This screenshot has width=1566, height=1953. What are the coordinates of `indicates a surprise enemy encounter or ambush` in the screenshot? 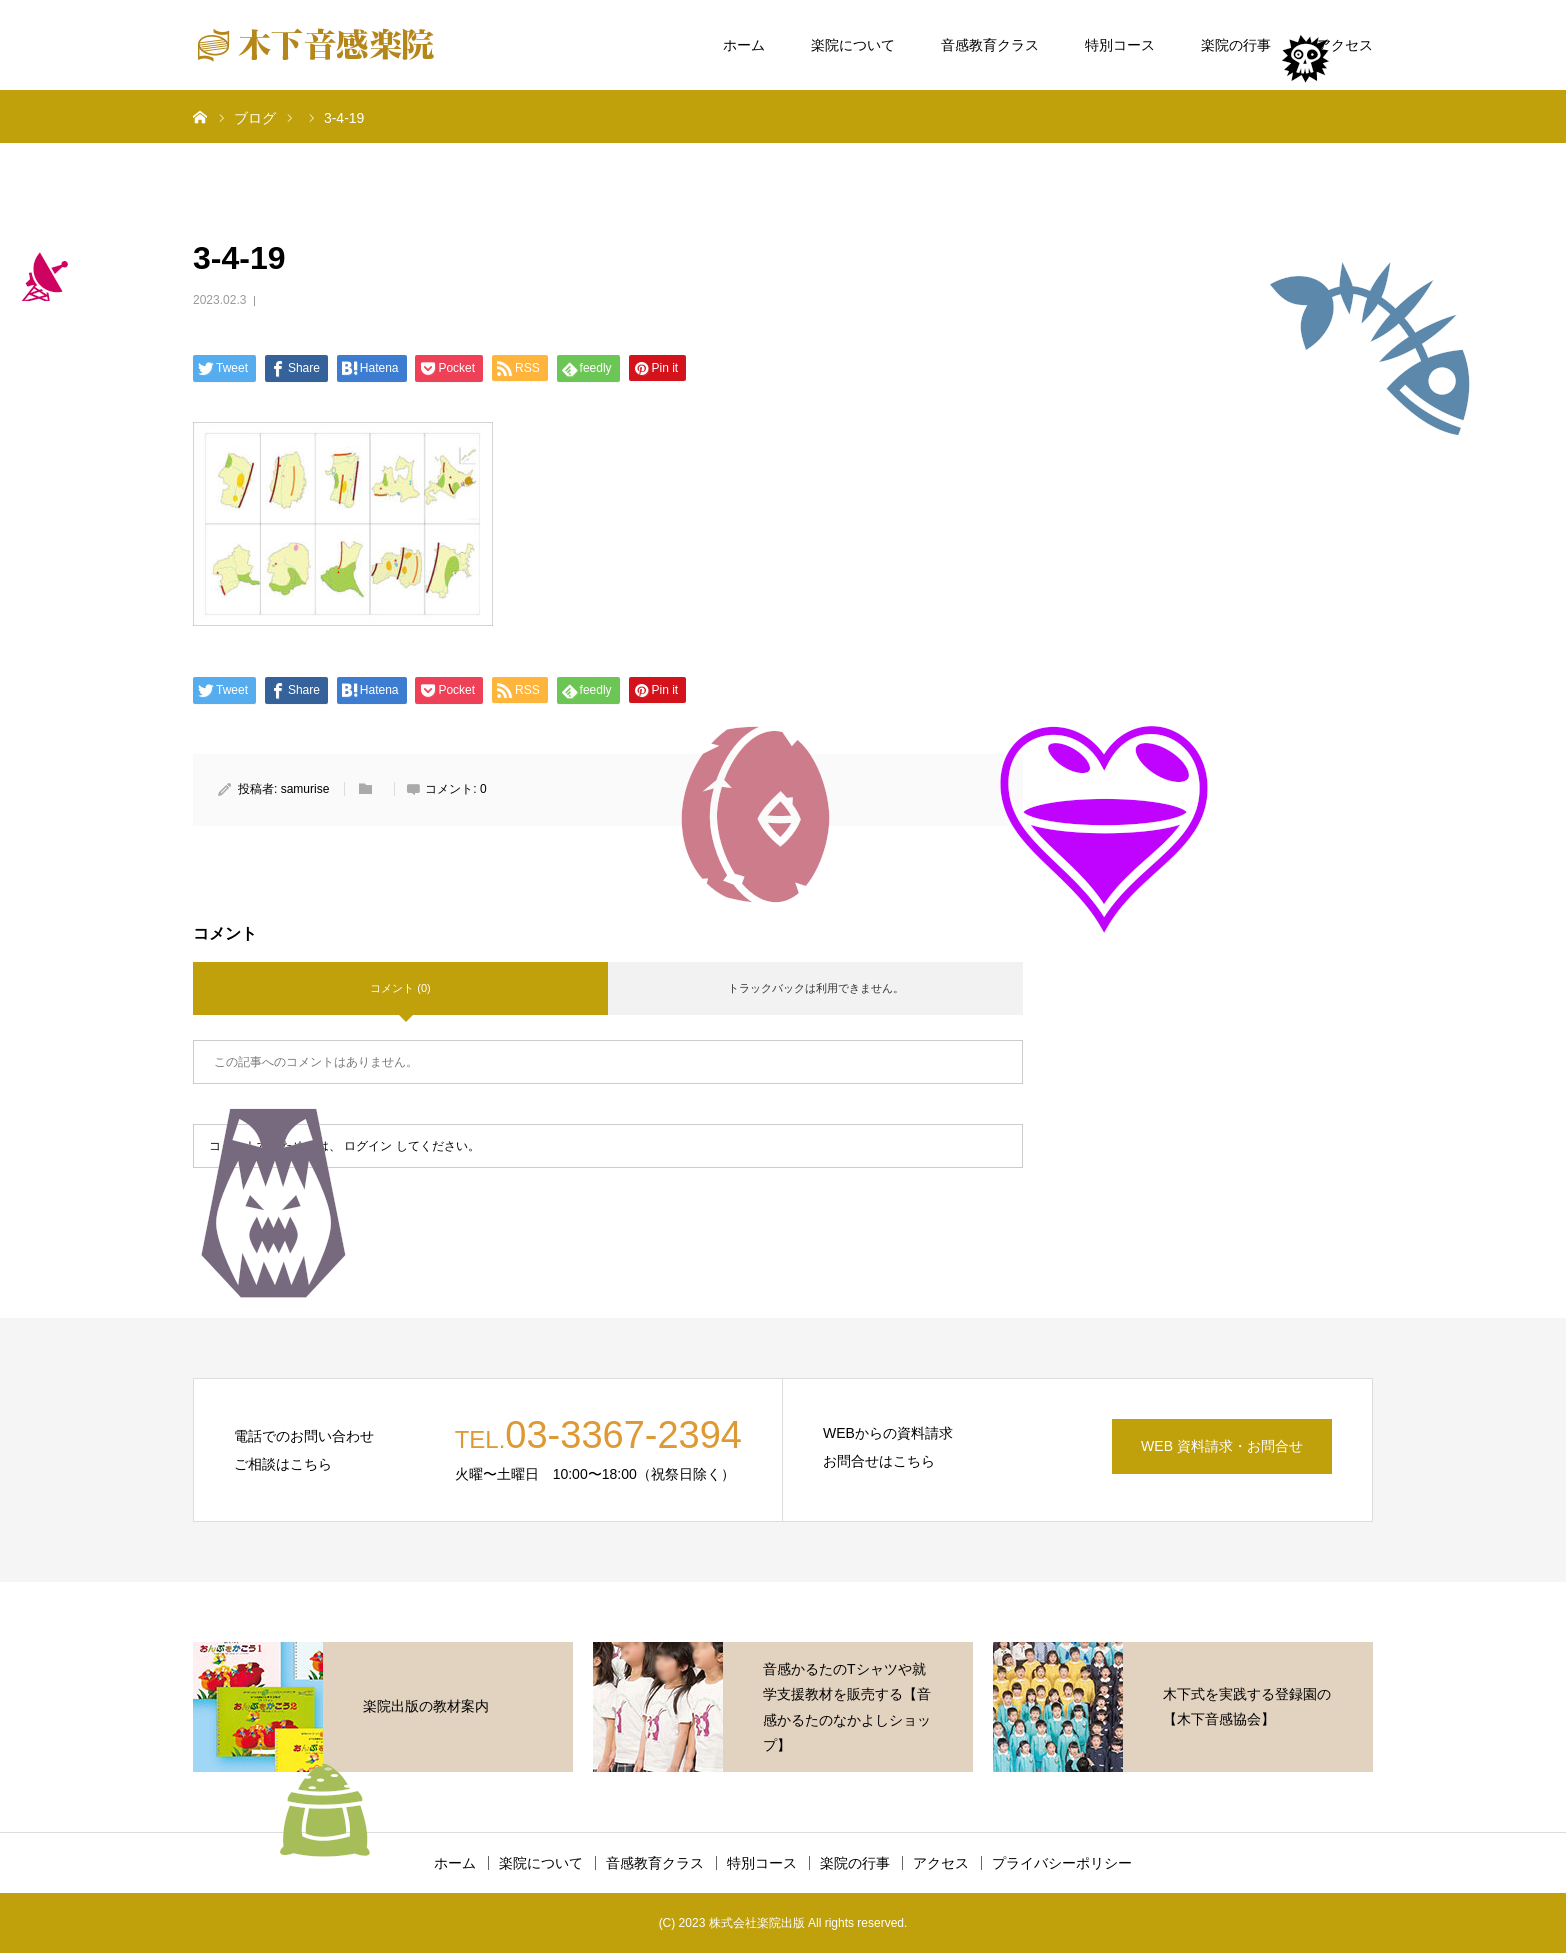 It's located at (1305, 58).